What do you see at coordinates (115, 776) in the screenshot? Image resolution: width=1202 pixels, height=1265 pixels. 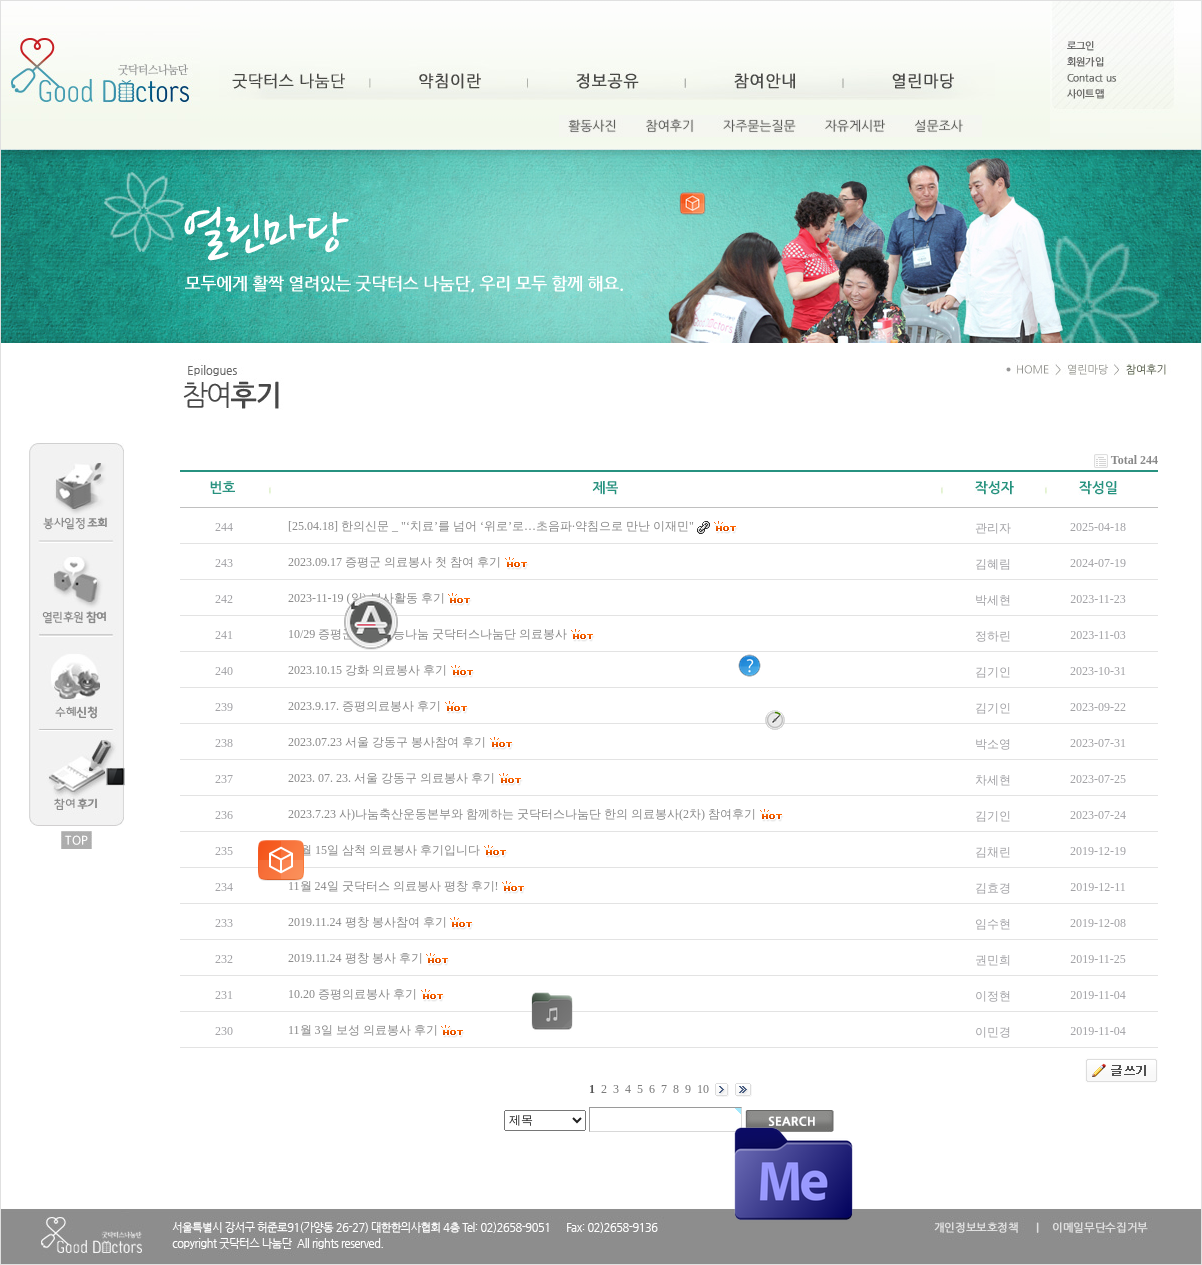 I see `iPod nano device connected` at bounding box center [115, 776].